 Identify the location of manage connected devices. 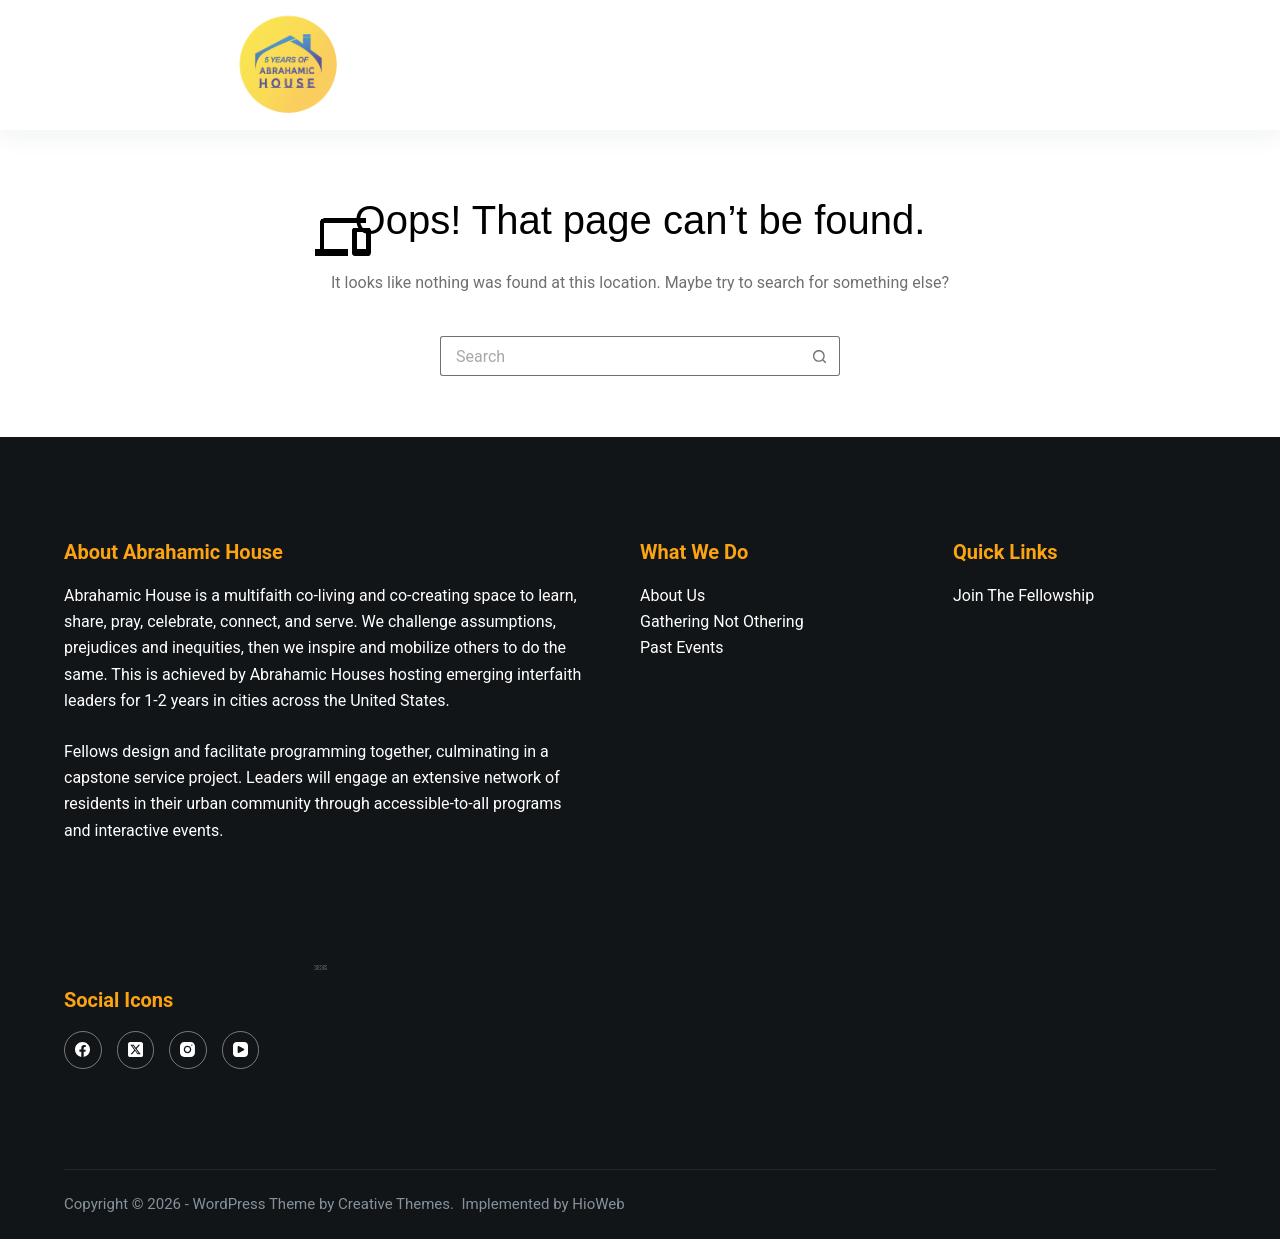
(343, 237).